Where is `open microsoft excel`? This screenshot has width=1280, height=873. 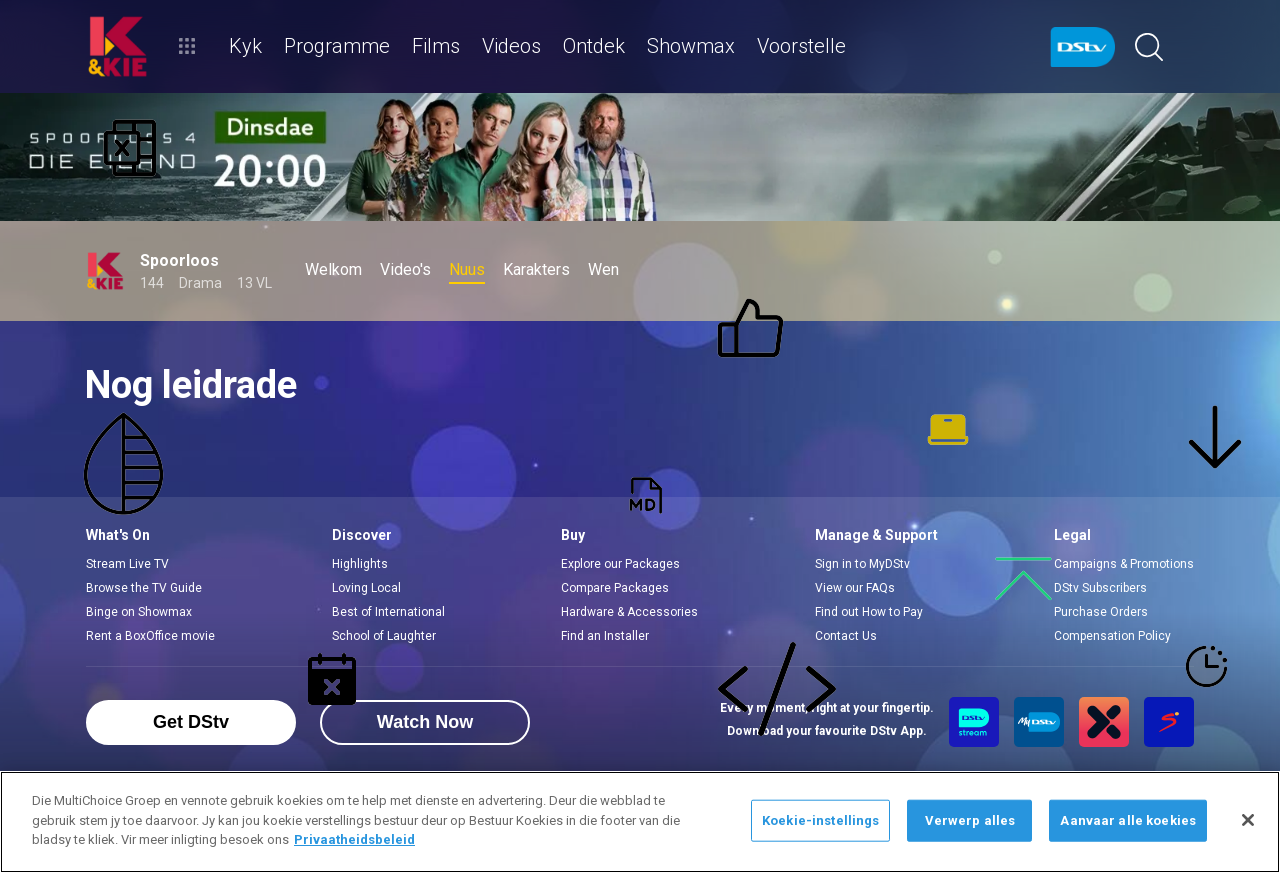 open microsoft excel is located at coordinates (132, 148).